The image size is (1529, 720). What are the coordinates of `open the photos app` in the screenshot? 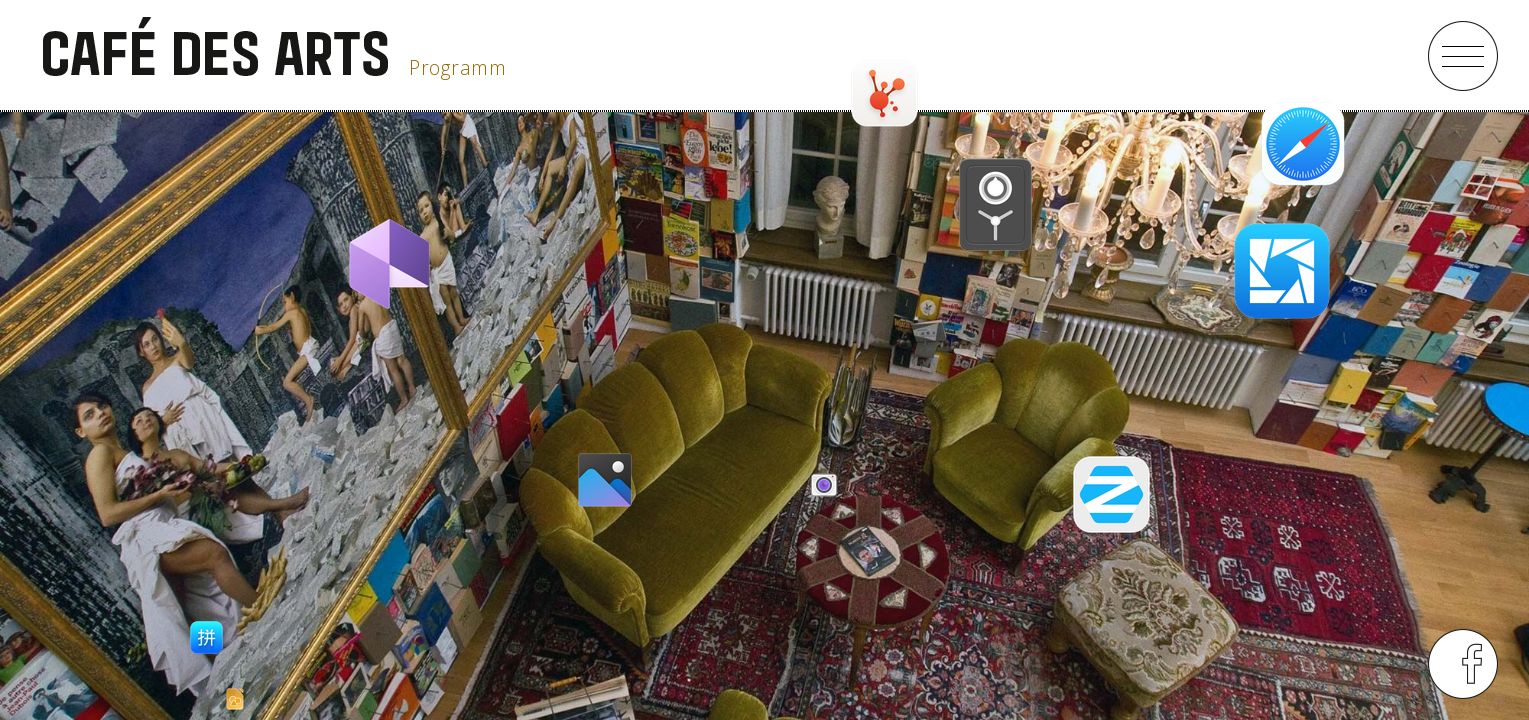 It's located at (605, 480).